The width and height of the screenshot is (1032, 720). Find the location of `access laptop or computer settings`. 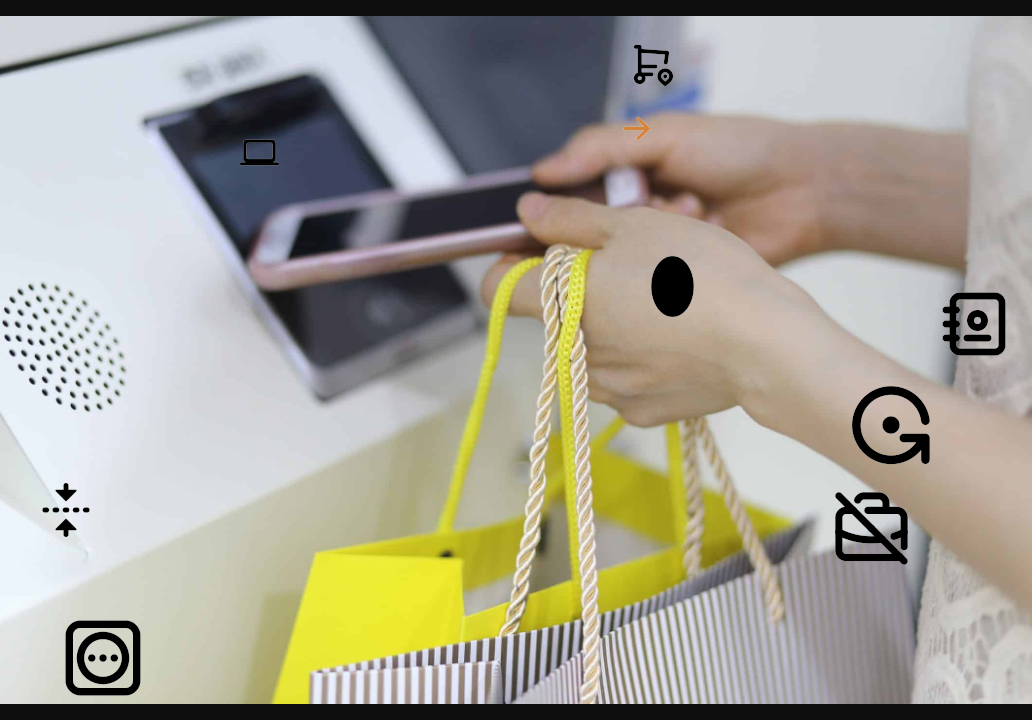

access laptop or computer settings is located at coordinates (259, 152).